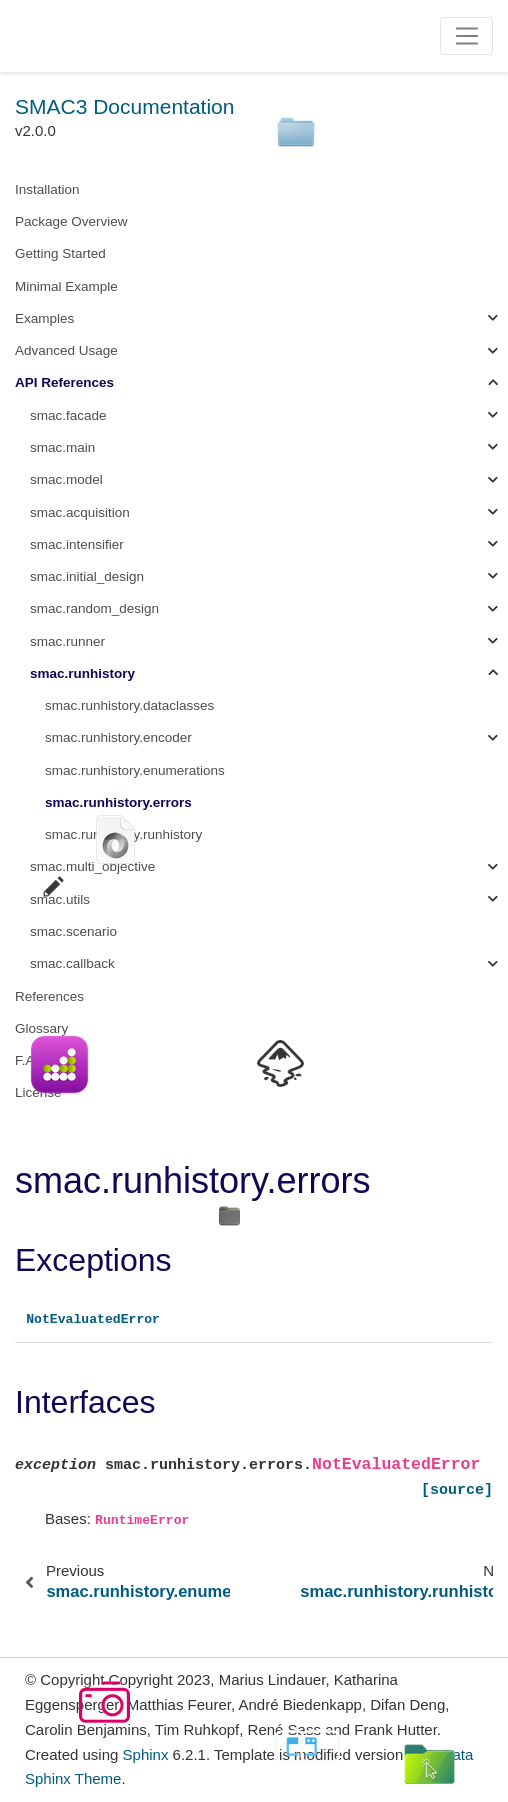  What do you see at coordinates (59, 1064) in the screenshot?
I see `launch the four in a row game app` at bounding box center [59, 1064].